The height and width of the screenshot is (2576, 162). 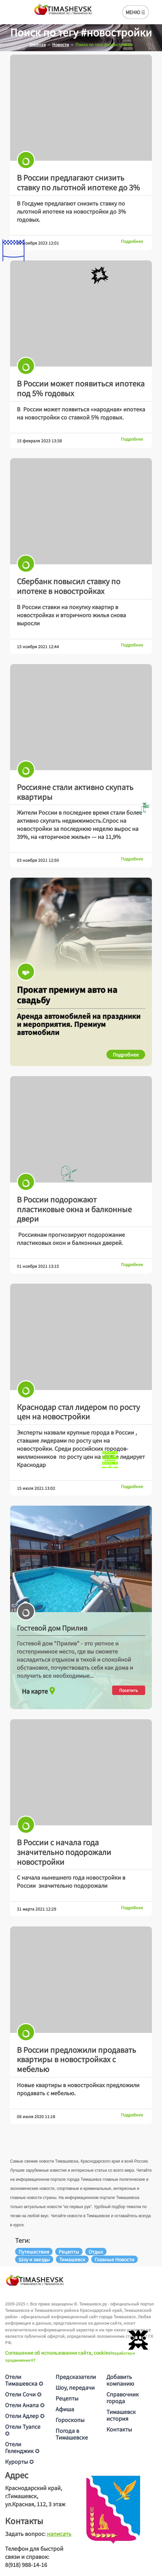 I want to click on select manual meat grinder tool or equipment, so click(x=144, y=808).